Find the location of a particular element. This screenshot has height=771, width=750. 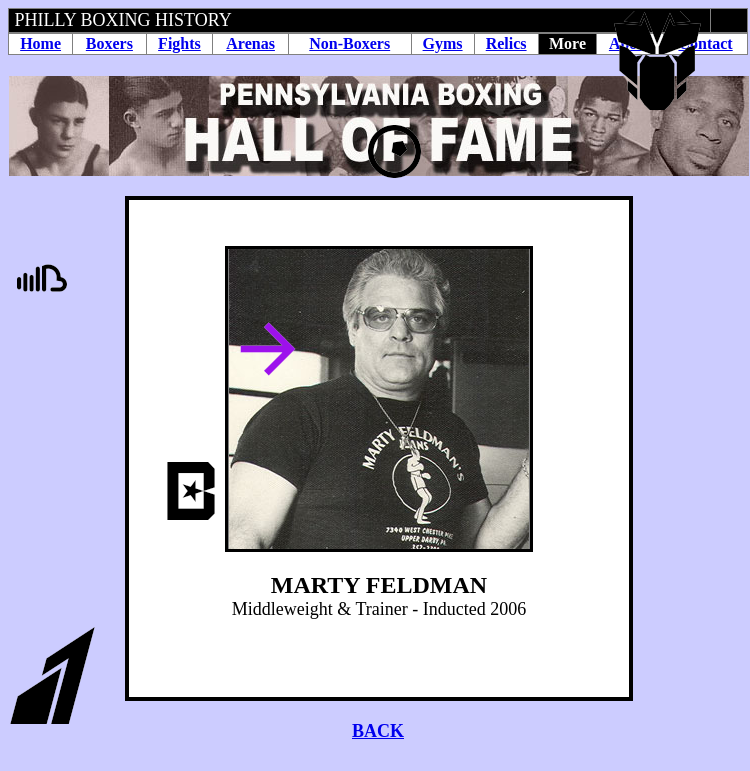

open beatstars music marketplace is located at coordinates (191, 491).